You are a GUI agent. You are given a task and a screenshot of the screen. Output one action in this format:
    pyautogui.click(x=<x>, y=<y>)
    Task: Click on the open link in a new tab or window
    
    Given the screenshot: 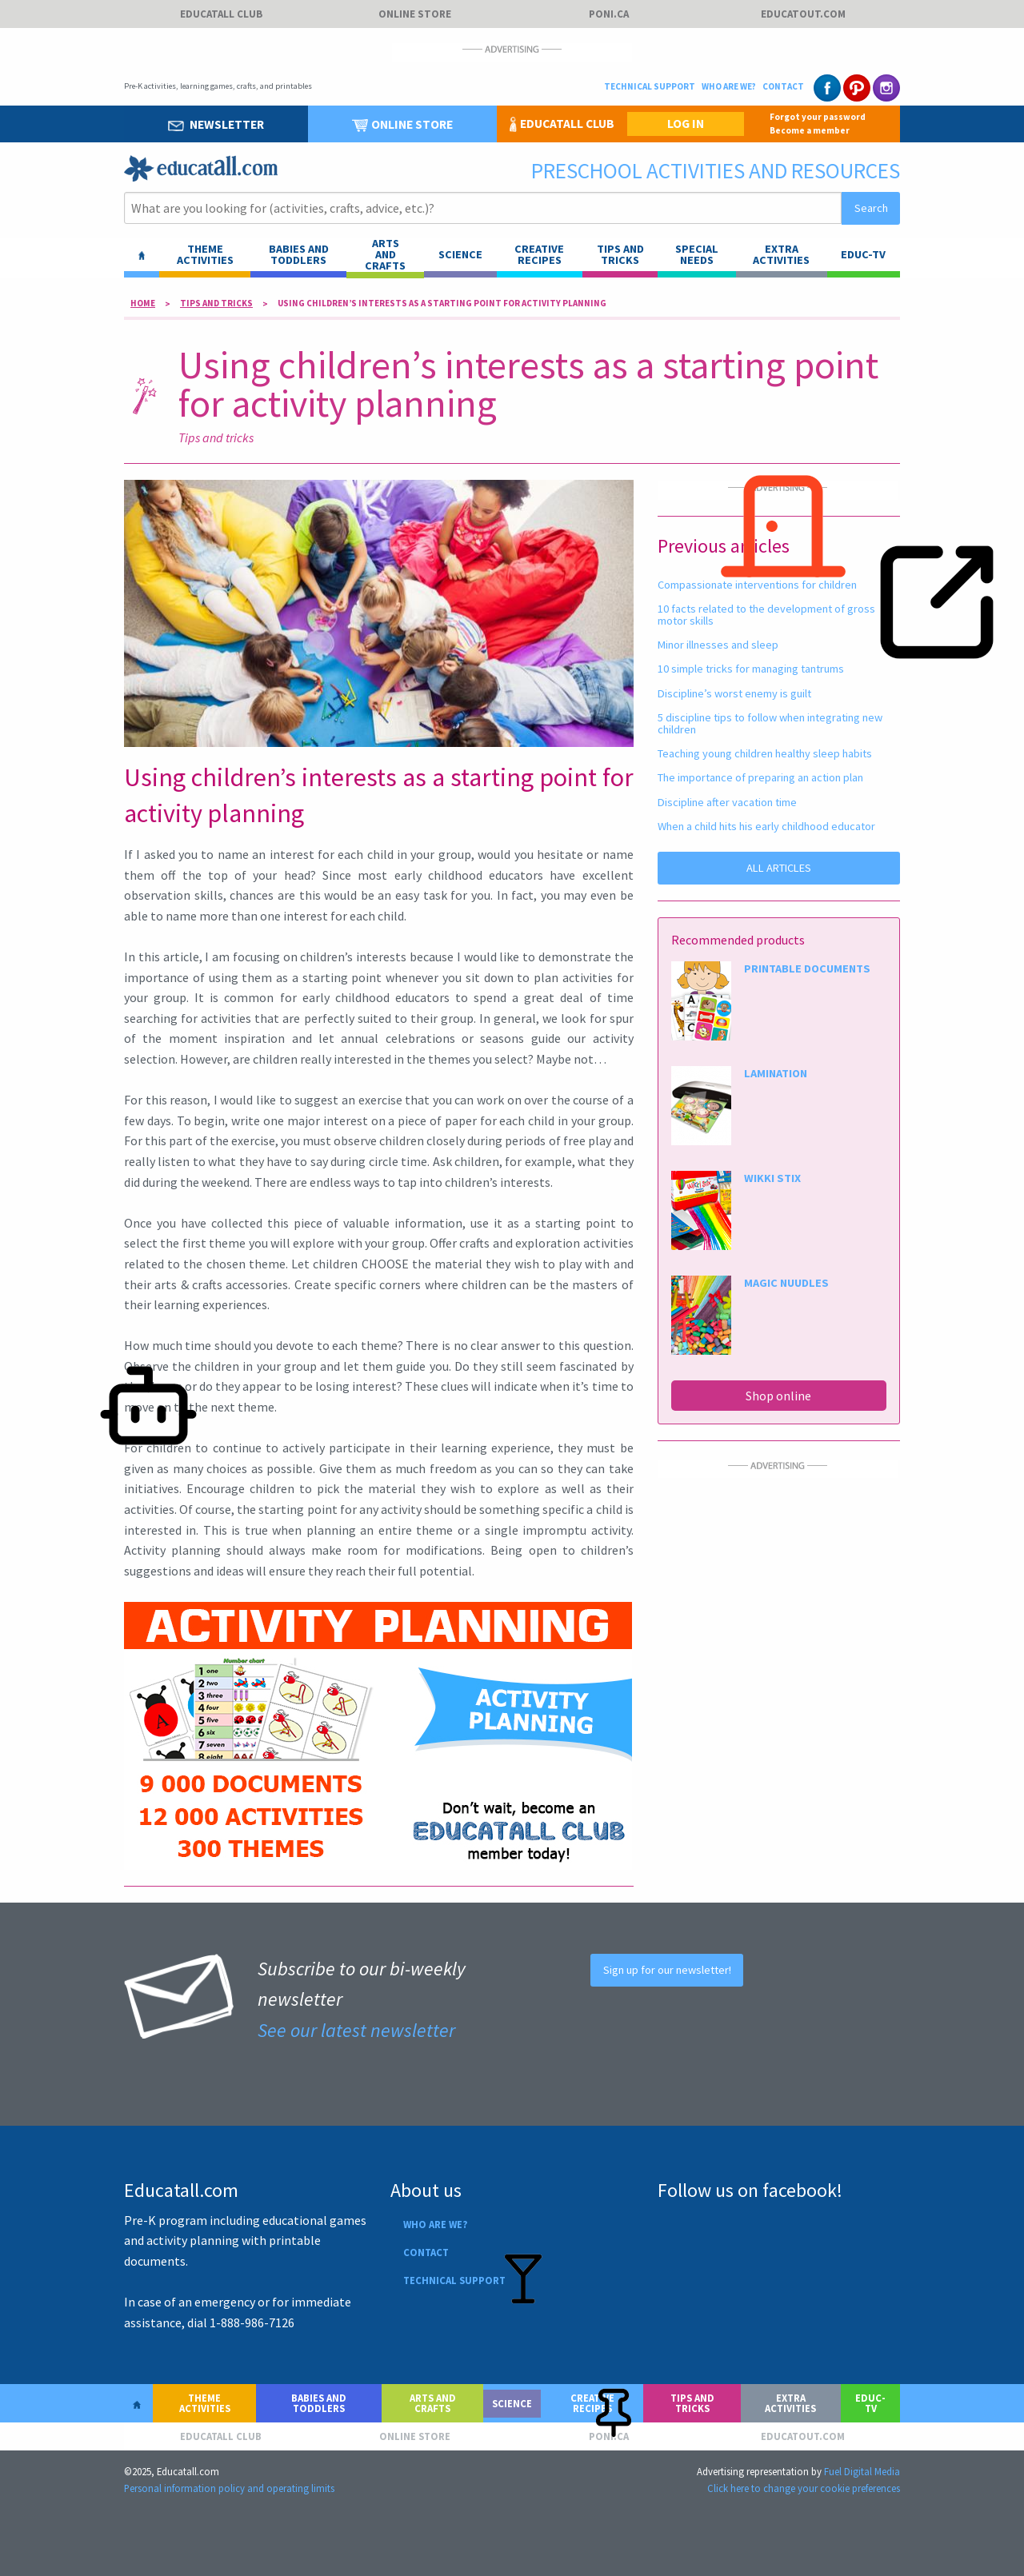 What is the action you would take?
    pyautogui.click(x=937, y=602)
    